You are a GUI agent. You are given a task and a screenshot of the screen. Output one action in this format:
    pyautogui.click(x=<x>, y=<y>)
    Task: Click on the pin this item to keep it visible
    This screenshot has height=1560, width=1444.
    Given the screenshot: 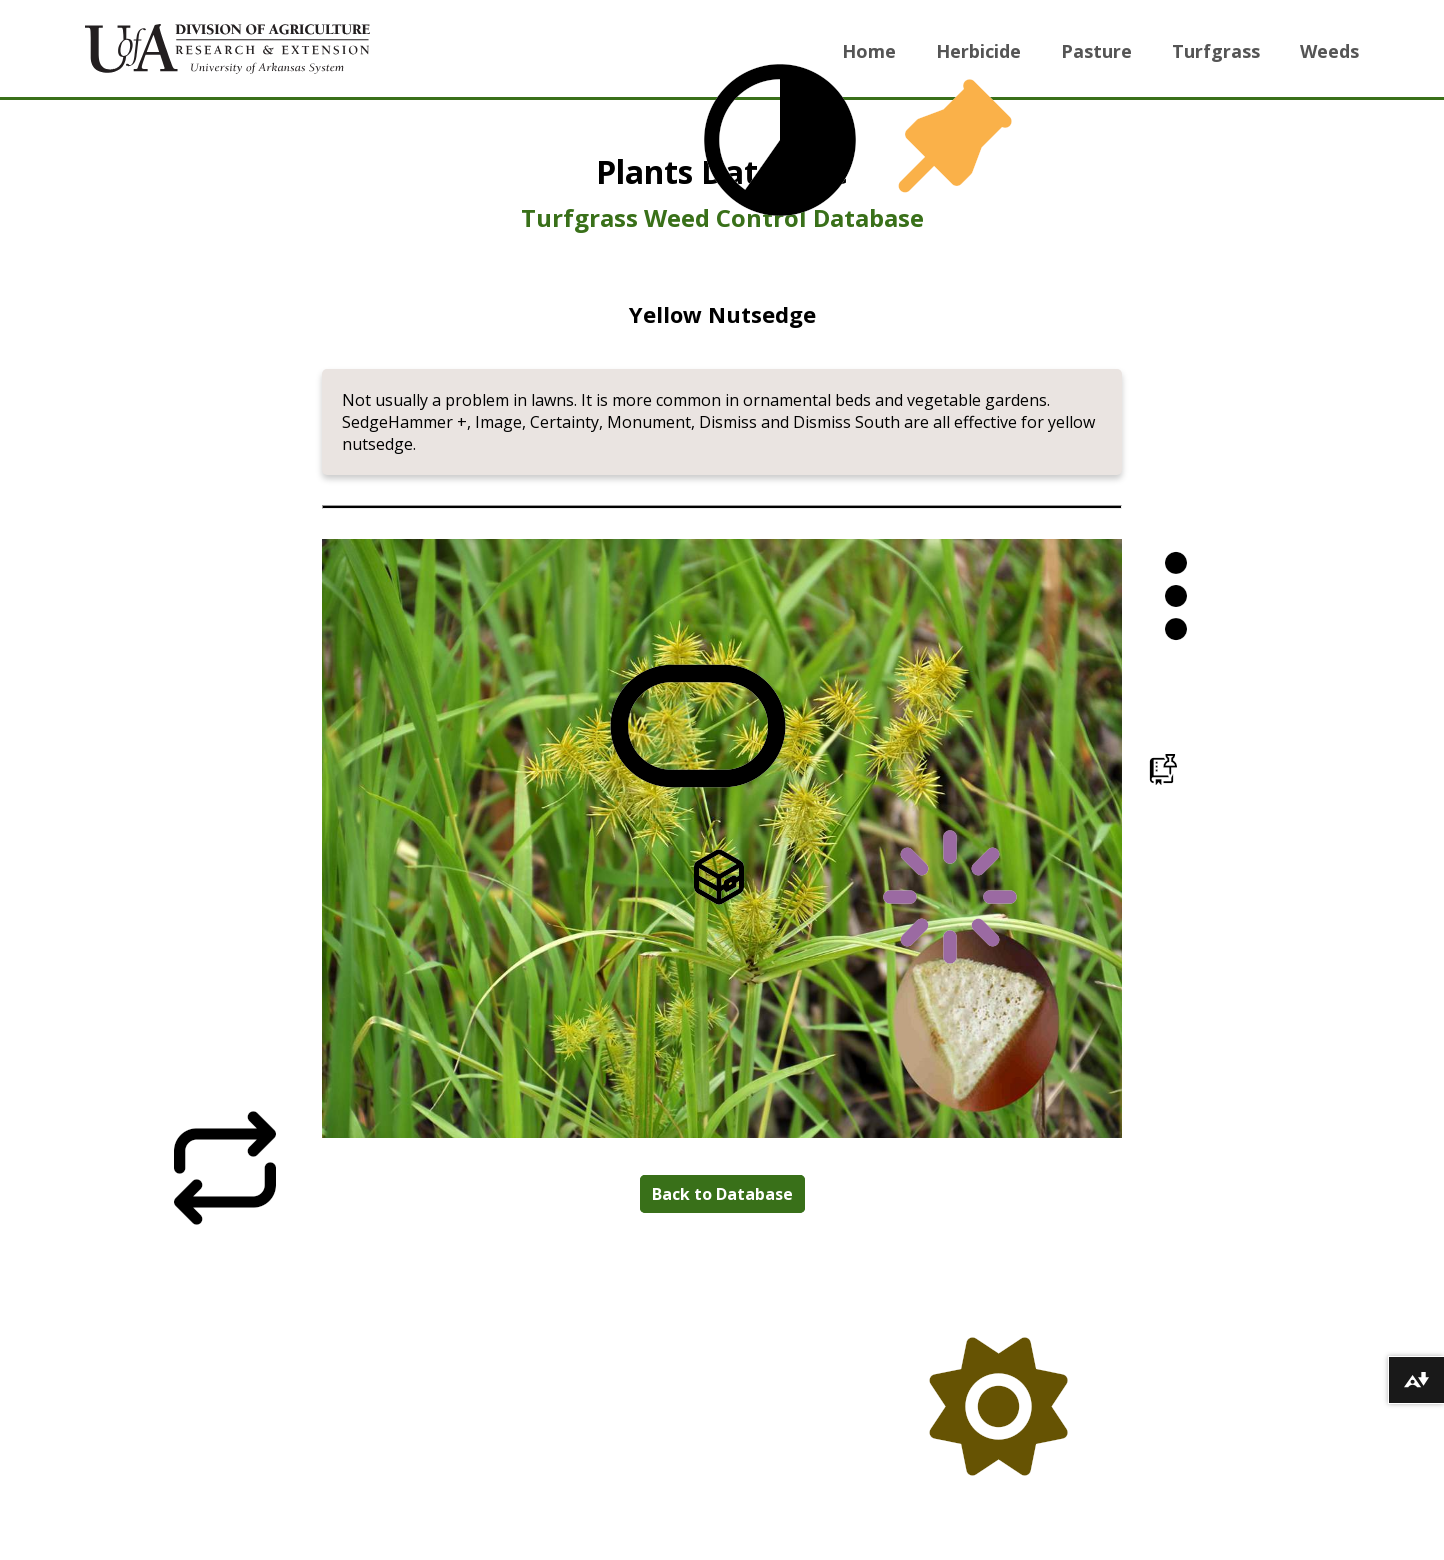 What is the action you would take?
    pyautogui.click(x=953, y=137)
    